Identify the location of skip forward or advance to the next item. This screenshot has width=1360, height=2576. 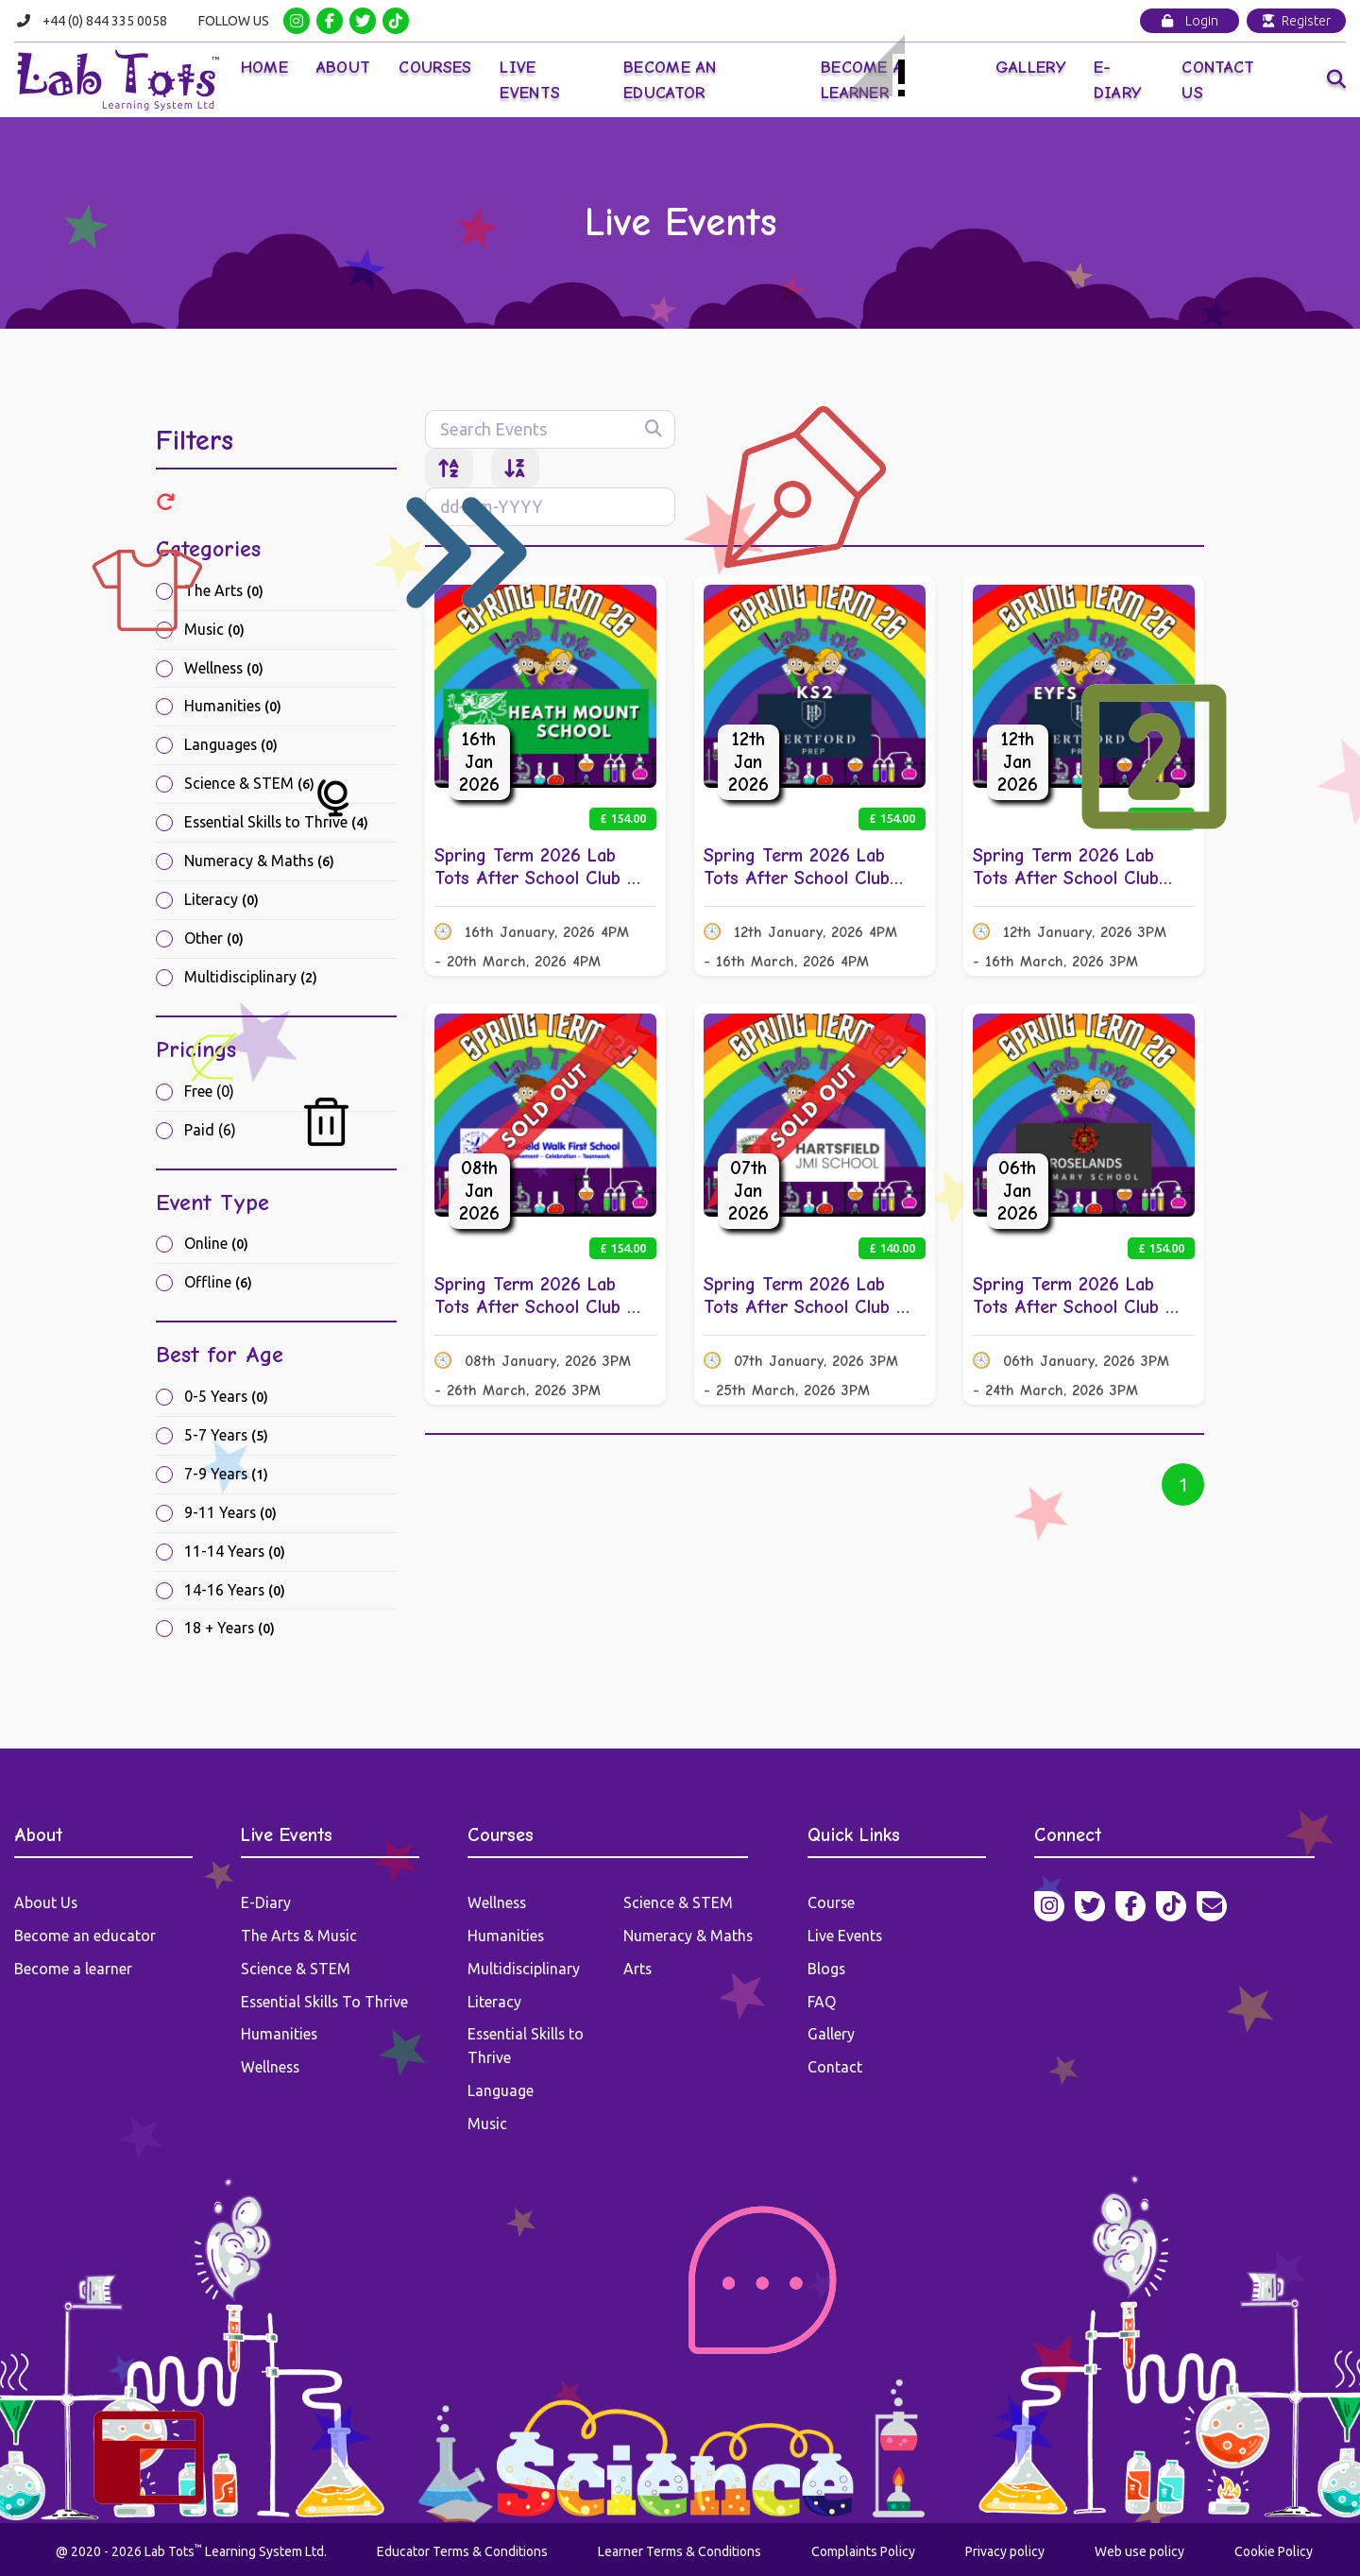
(462, 553).